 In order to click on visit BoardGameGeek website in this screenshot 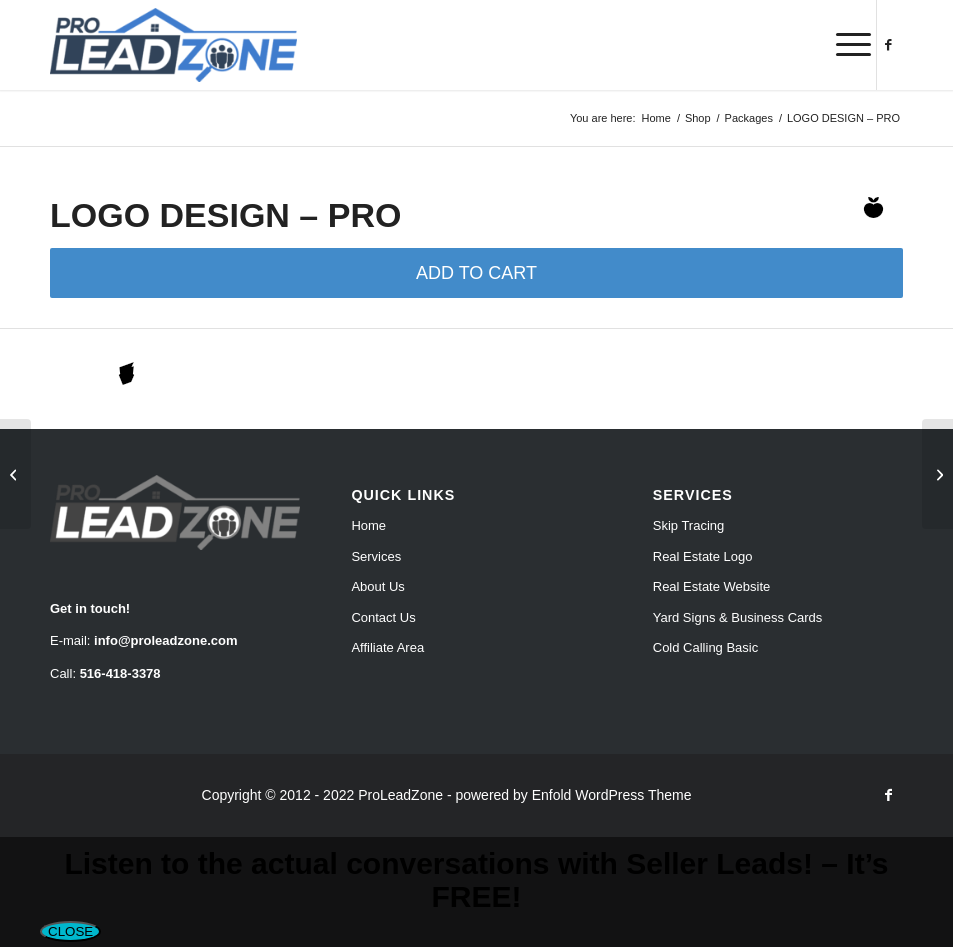, I will do `click(126, 373)`.